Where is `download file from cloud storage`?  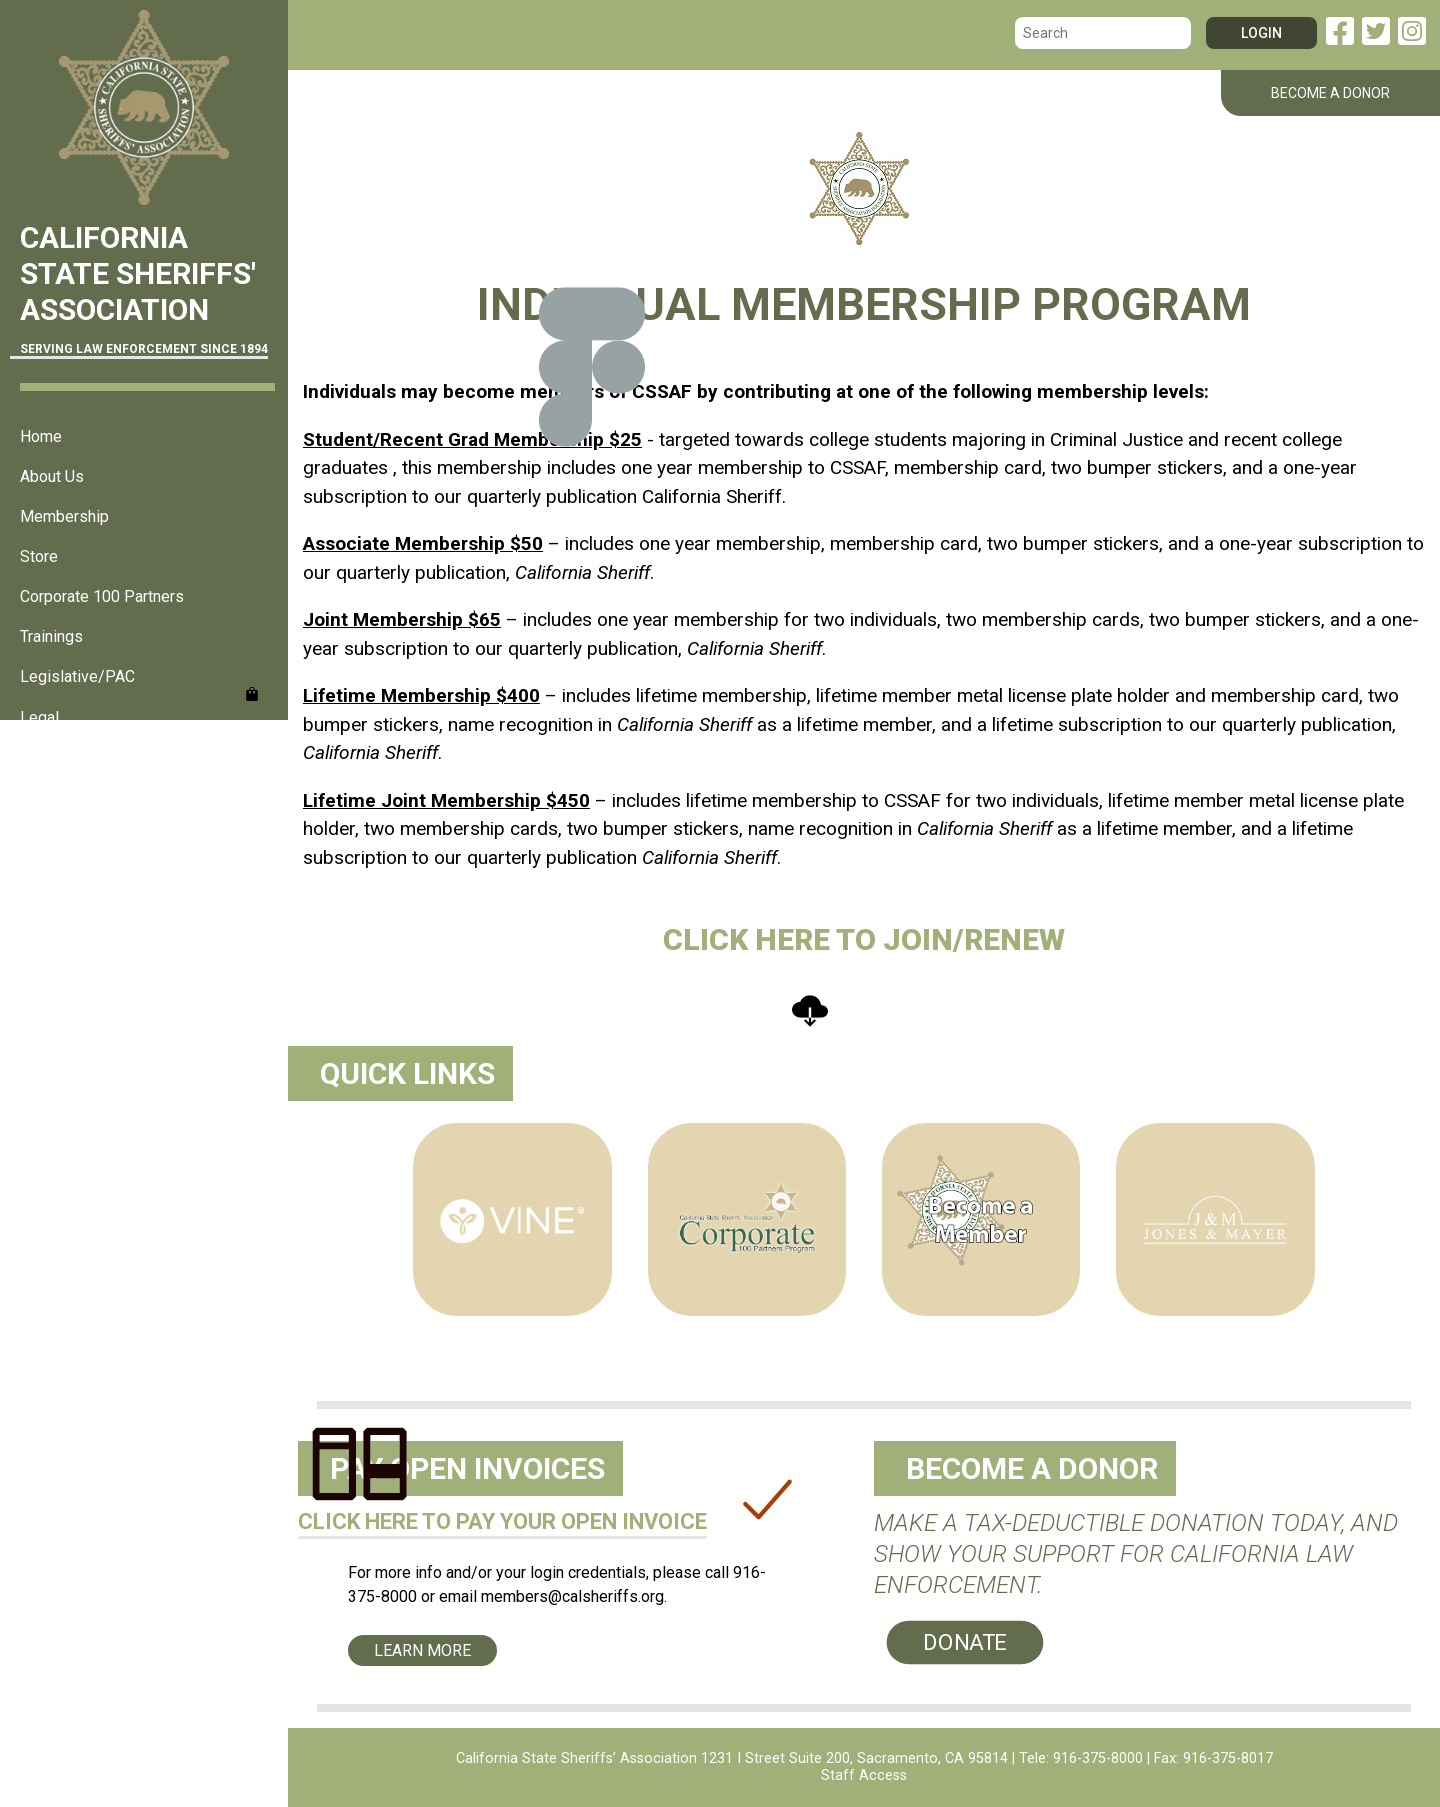
download file from cloud storage is located at coordinates (810, 1011).